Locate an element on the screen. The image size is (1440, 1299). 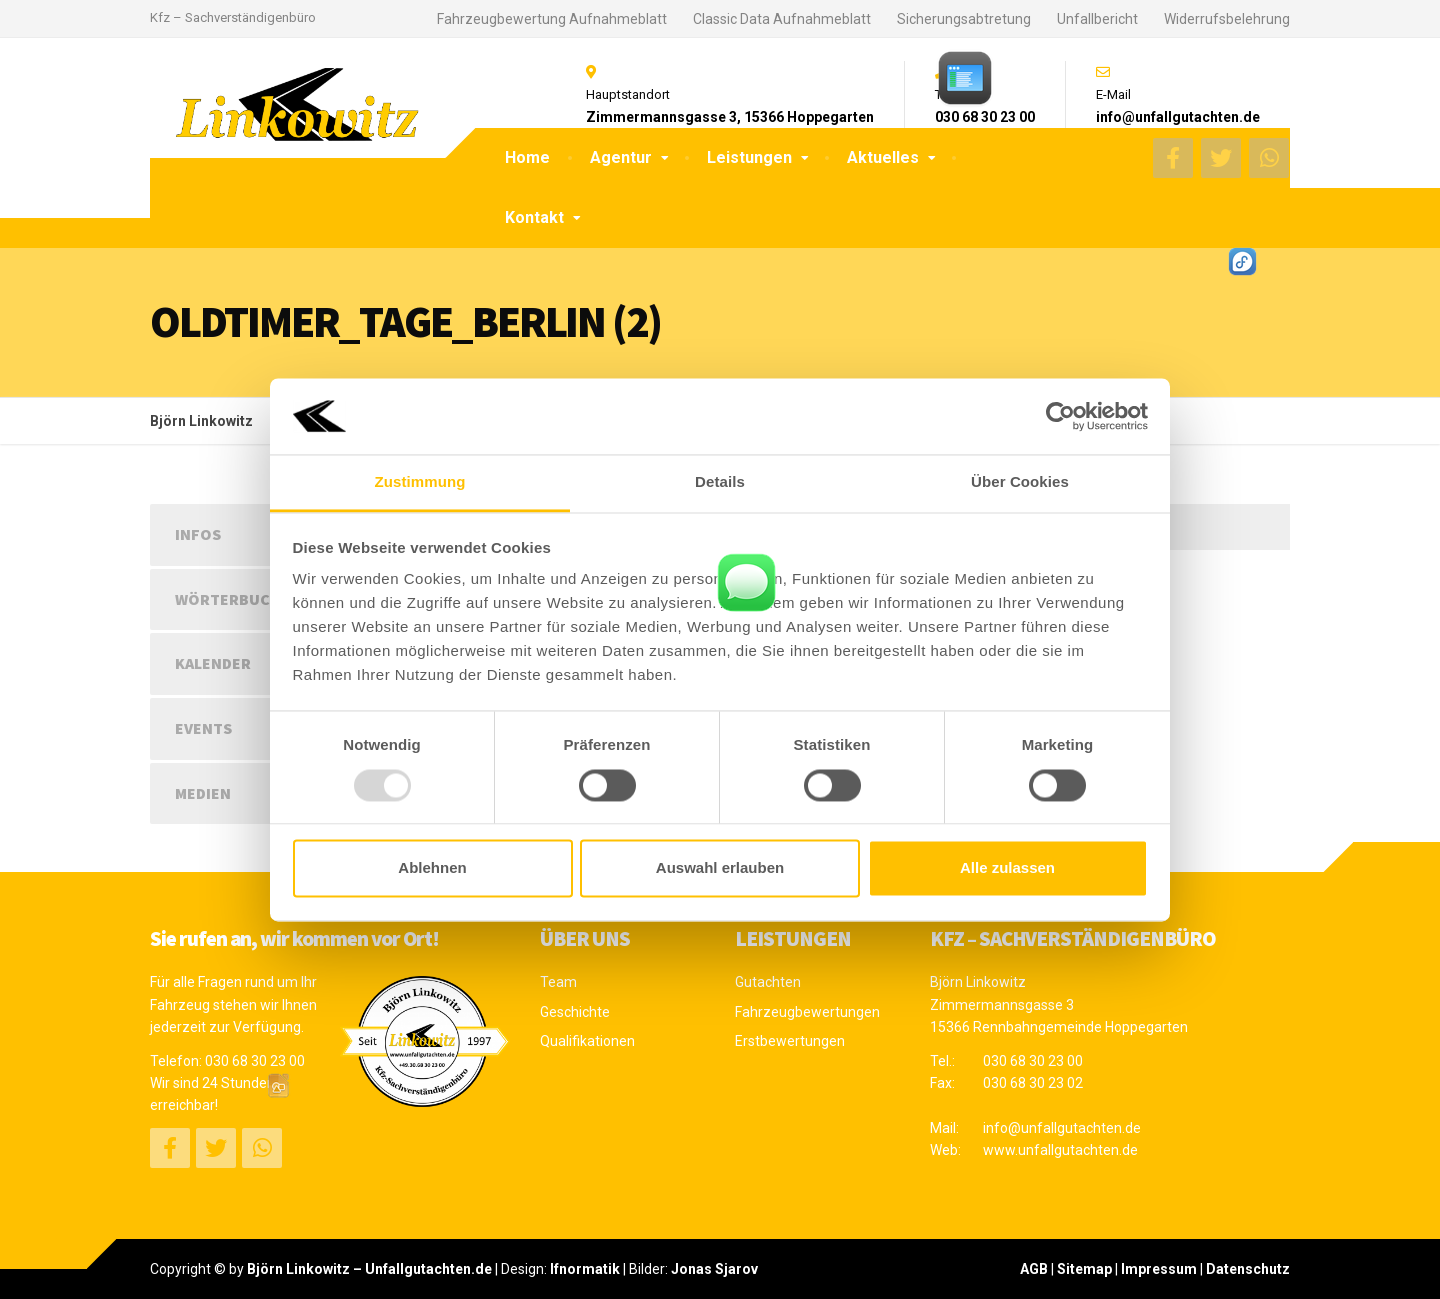
open the messages app is located at coordinates (746, 582).